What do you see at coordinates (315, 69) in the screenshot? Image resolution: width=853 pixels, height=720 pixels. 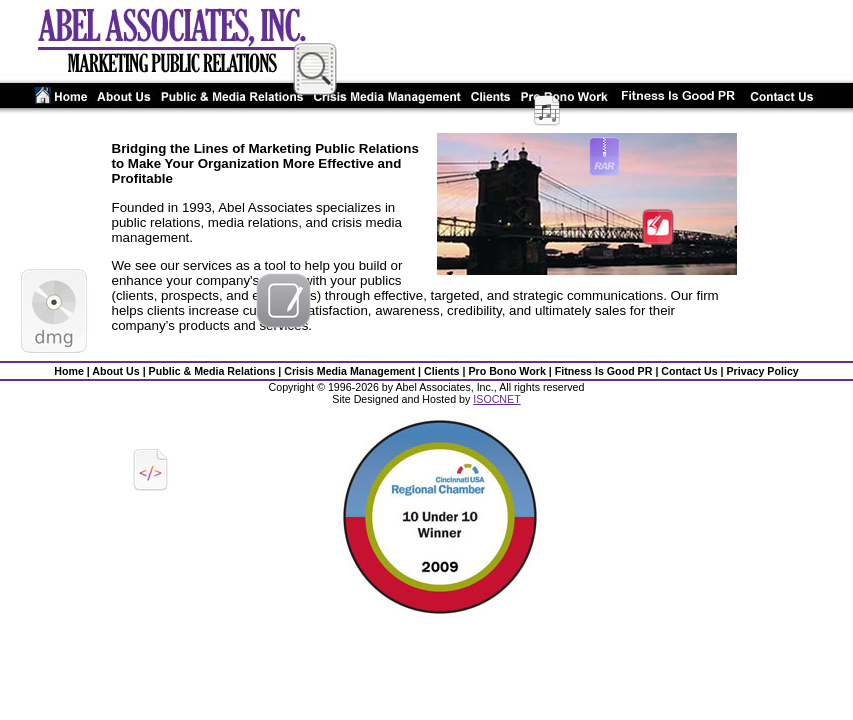 I see `open system log viewer` at bounding box center [315, 69].